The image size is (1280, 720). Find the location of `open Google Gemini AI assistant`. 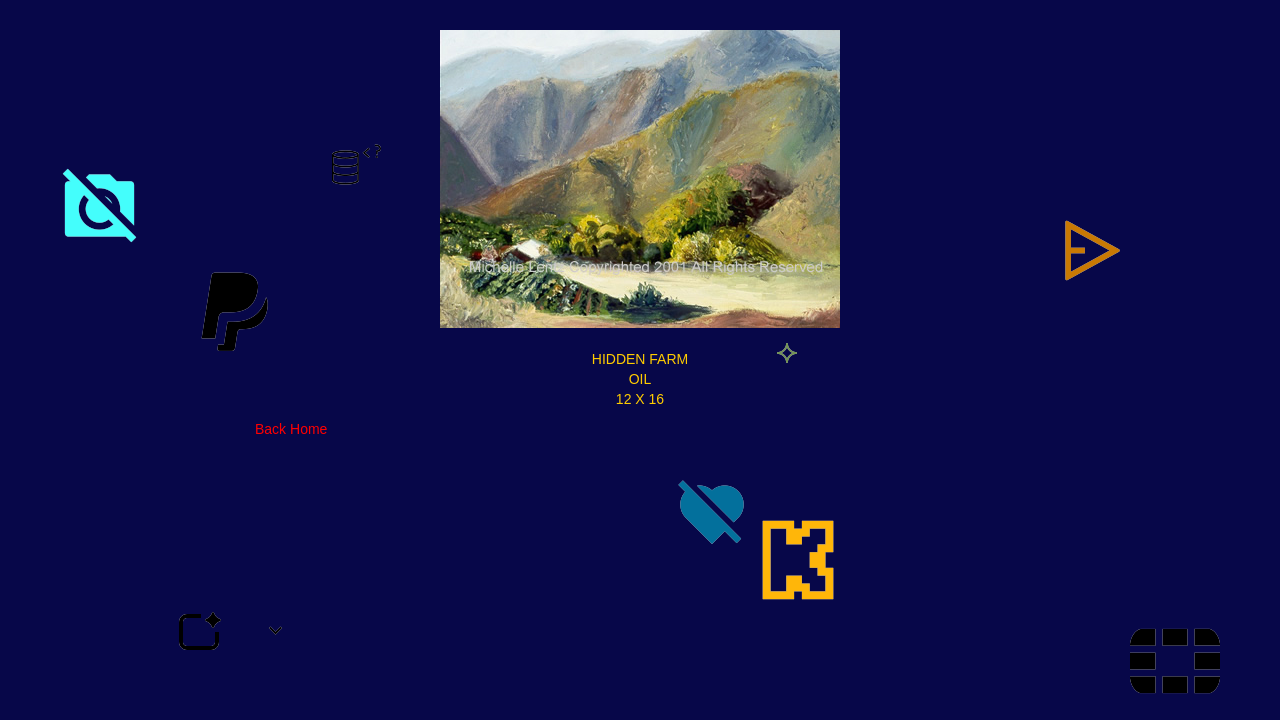

open Google Gemini AI assistant is located at coordinates (787, 353).